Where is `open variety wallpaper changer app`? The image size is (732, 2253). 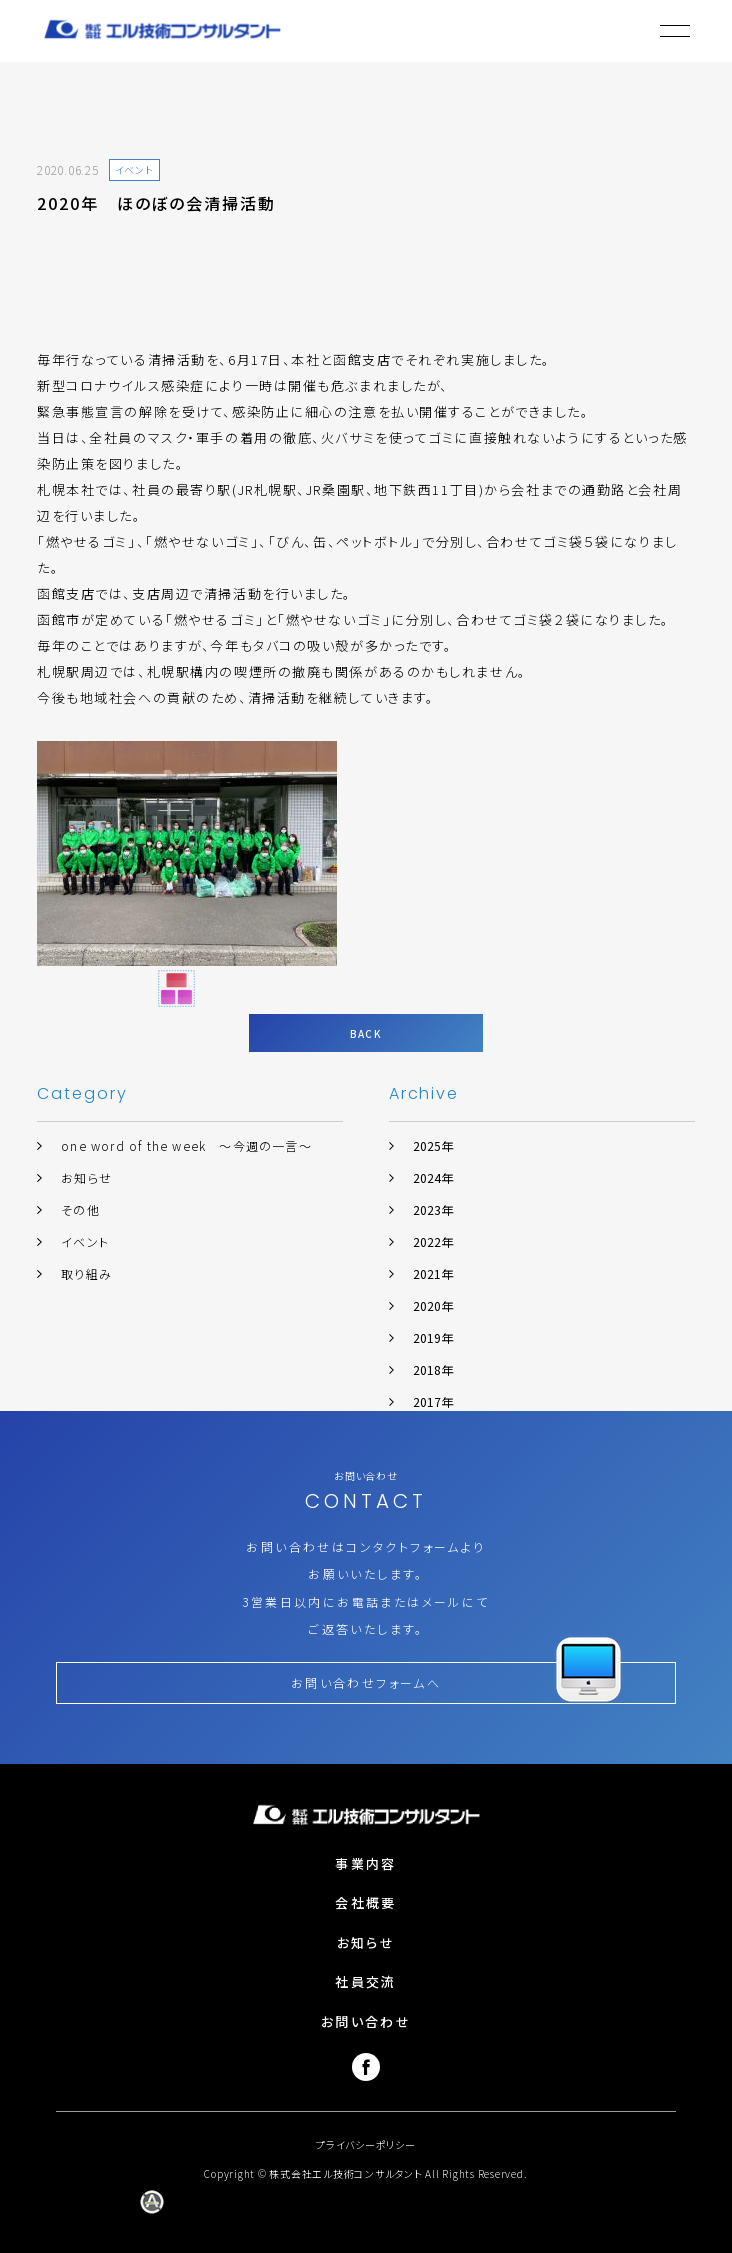
open variety wallpaper changer app is located at coordinates (588, 1669).